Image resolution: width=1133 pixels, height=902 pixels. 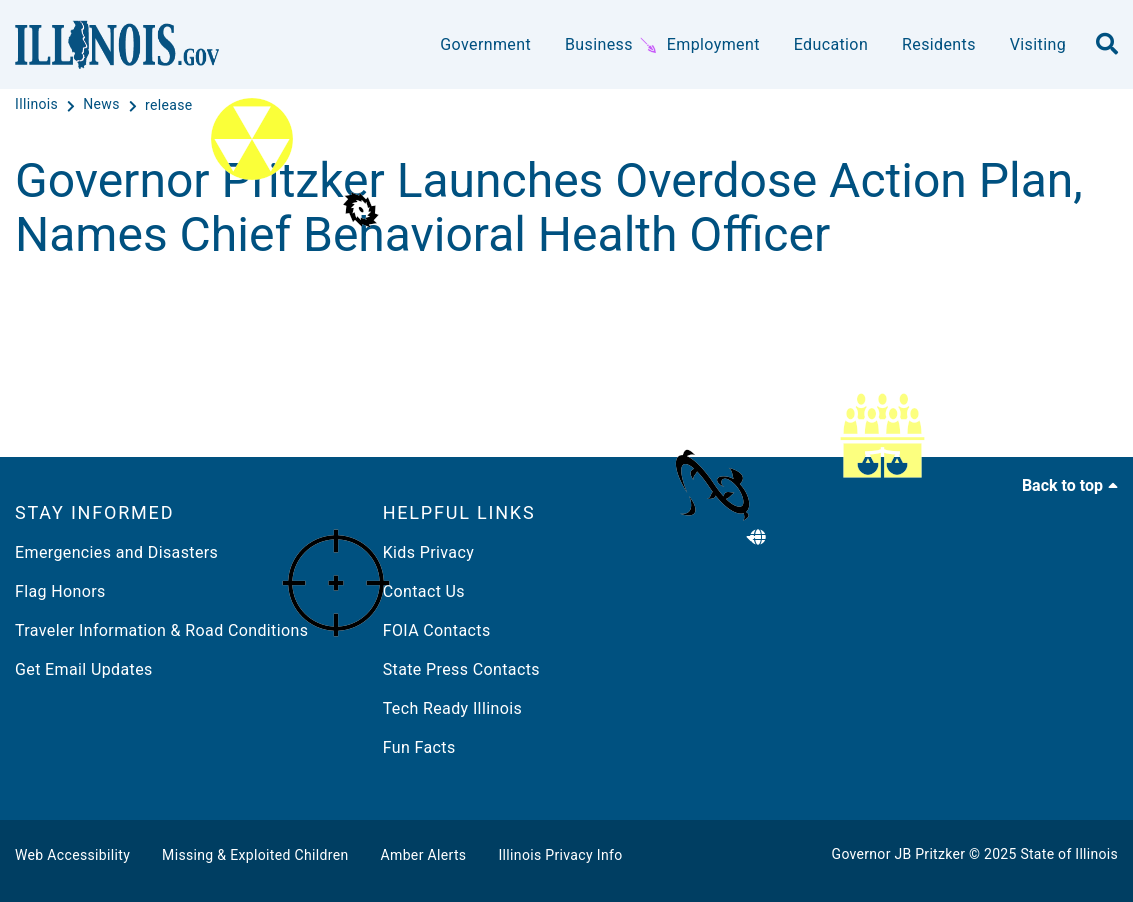 What do you see at coordinates (252, 139) in the screenshot?
I see `indicates a fallout shelter location` at bounding box center [252, 139].